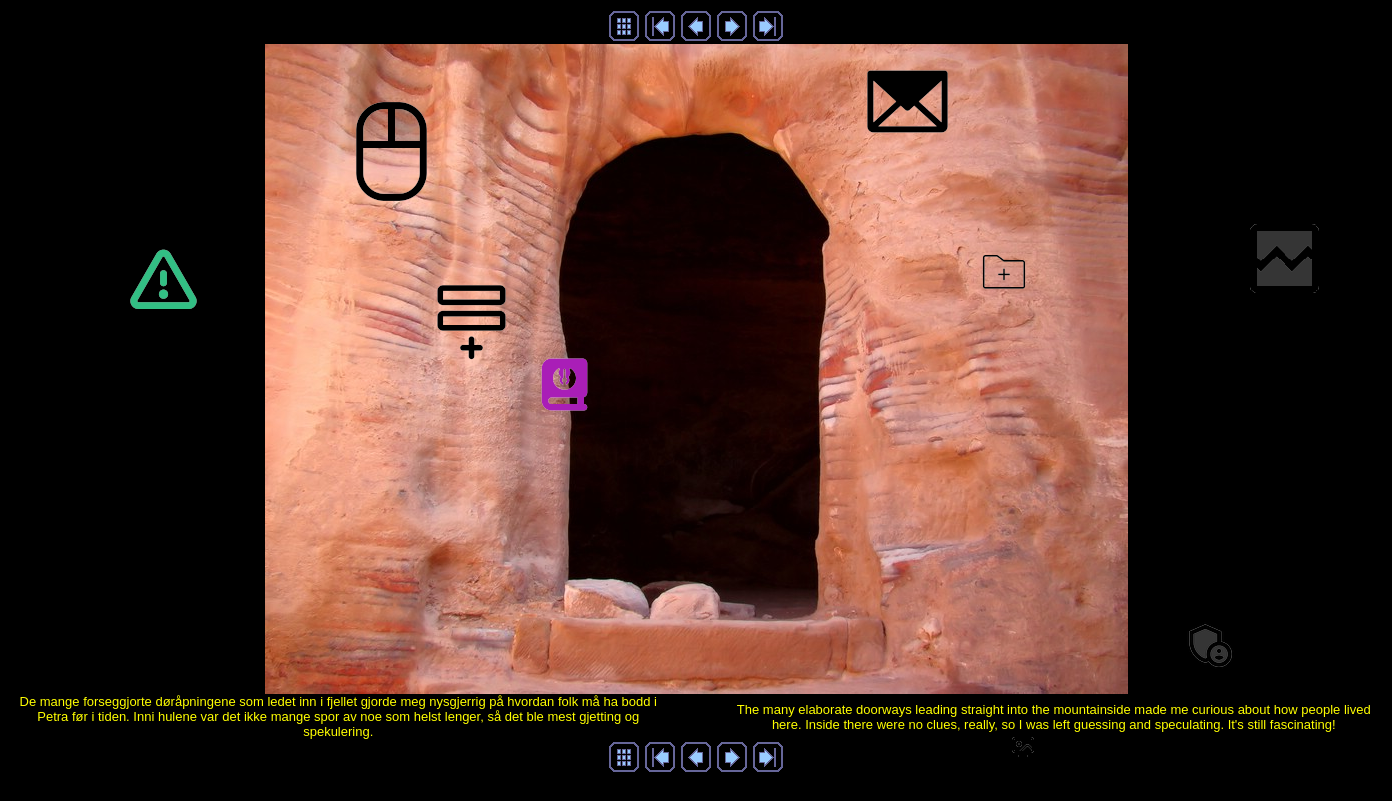 The width and height of the screenshot is (1392, 801). What do you see at coordinates (471, 316) in the screenshot?
I see `add a new row below` at bounding box center [471, 316].